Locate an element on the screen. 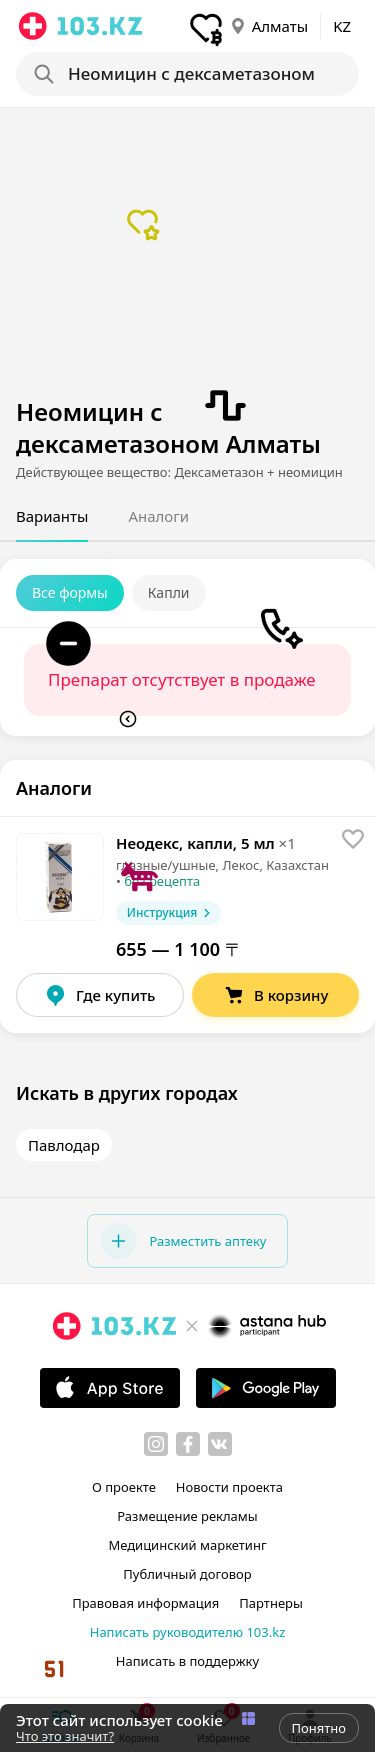 The width and height of the screenshot is (375, 1752). view square wave audio signal is located at coordinates (225, 405).